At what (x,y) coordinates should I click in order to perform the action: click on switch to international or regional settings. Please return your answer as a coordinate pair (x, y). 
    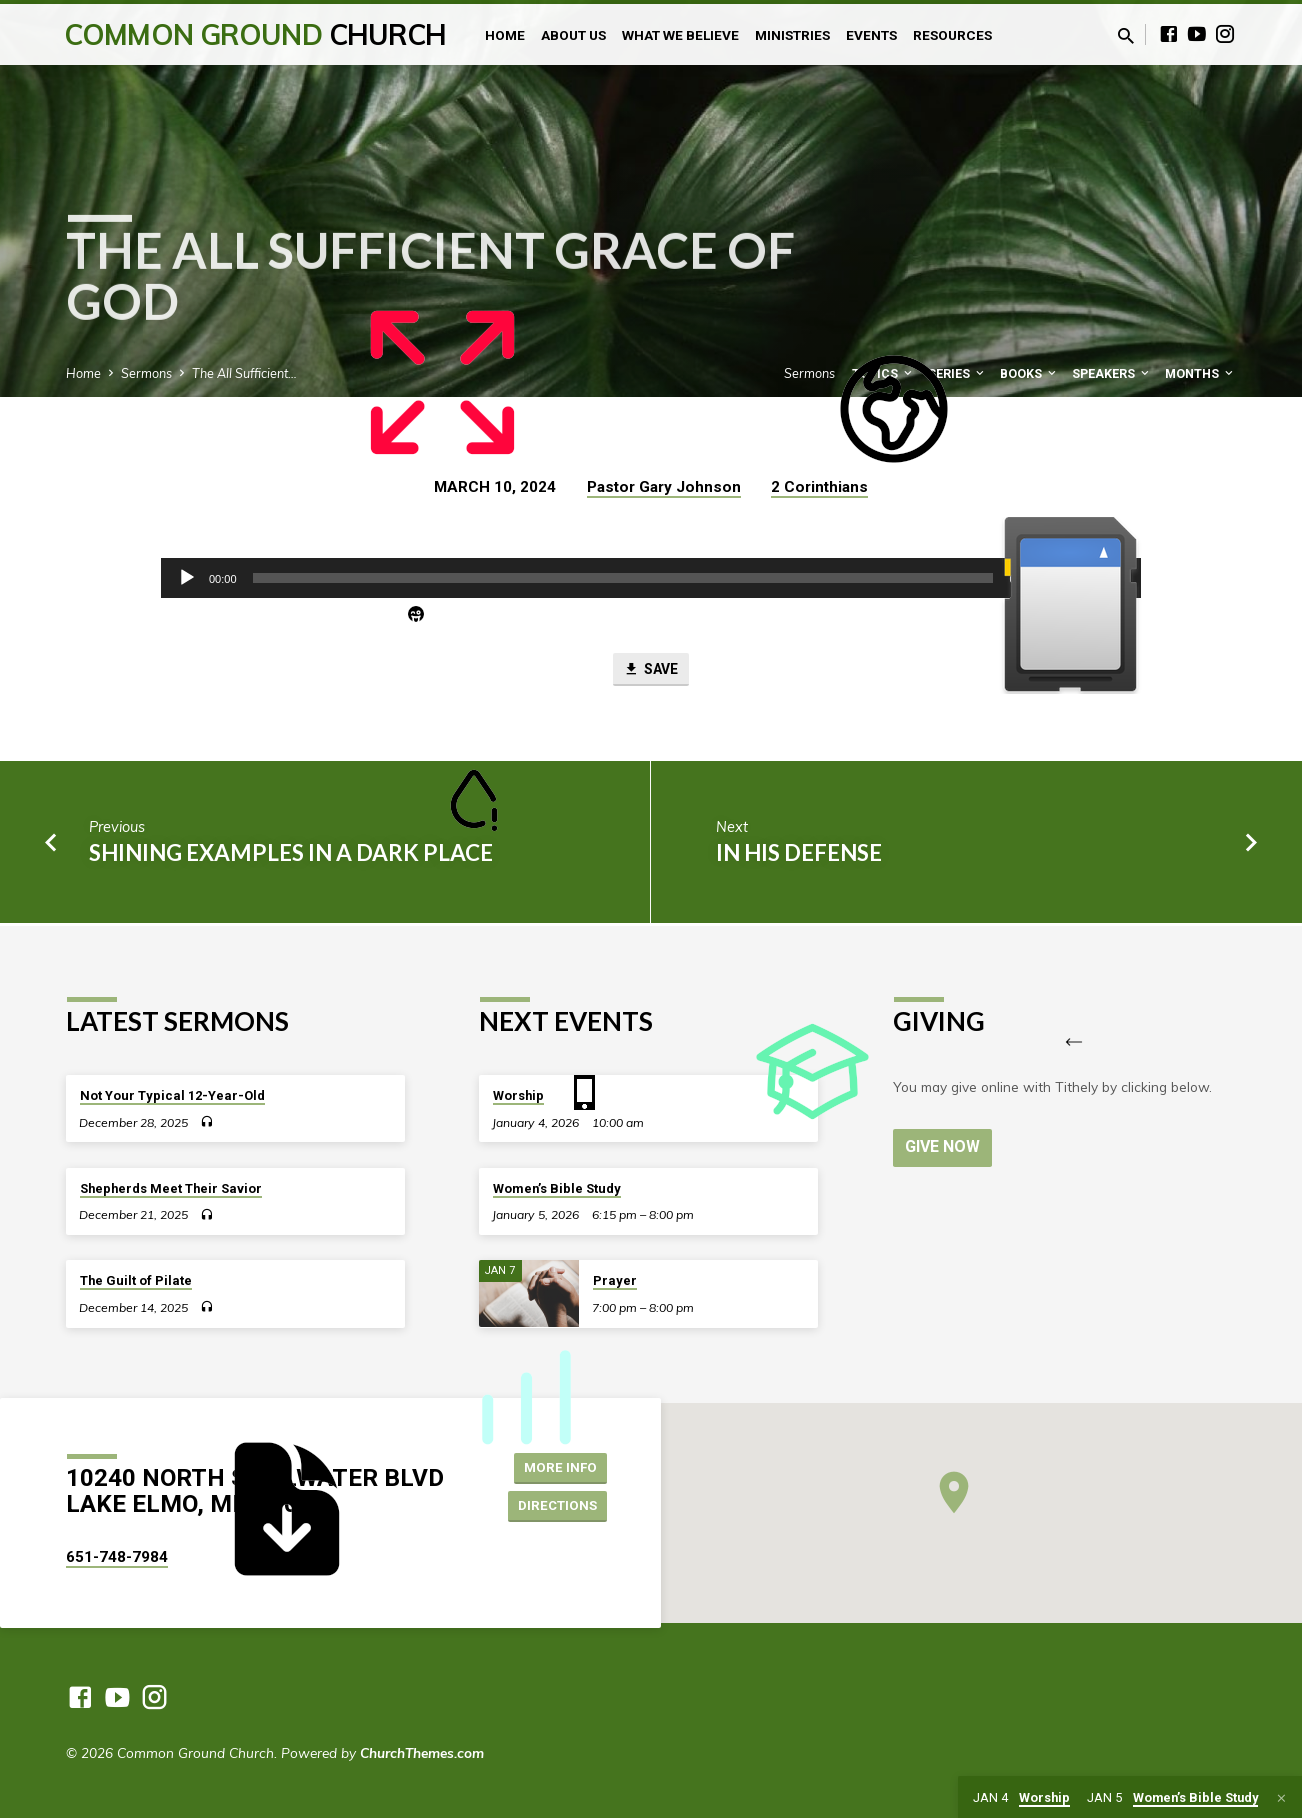
    Looking at the image, I should click on (894, 409).